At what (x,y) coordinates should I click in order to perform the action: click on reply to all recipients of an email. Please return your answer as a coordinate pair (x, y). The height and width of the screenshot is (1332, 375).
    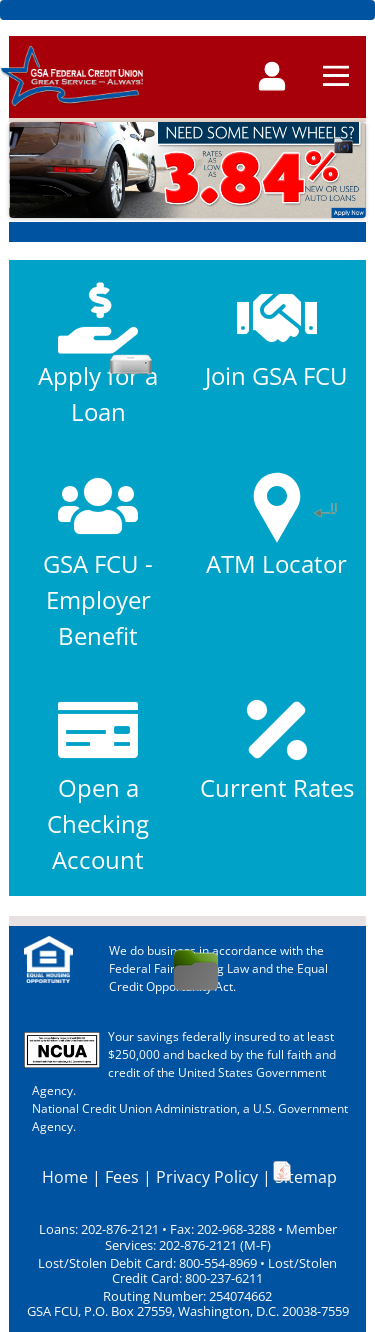
    Looking at the image, I should click on (325, 510).